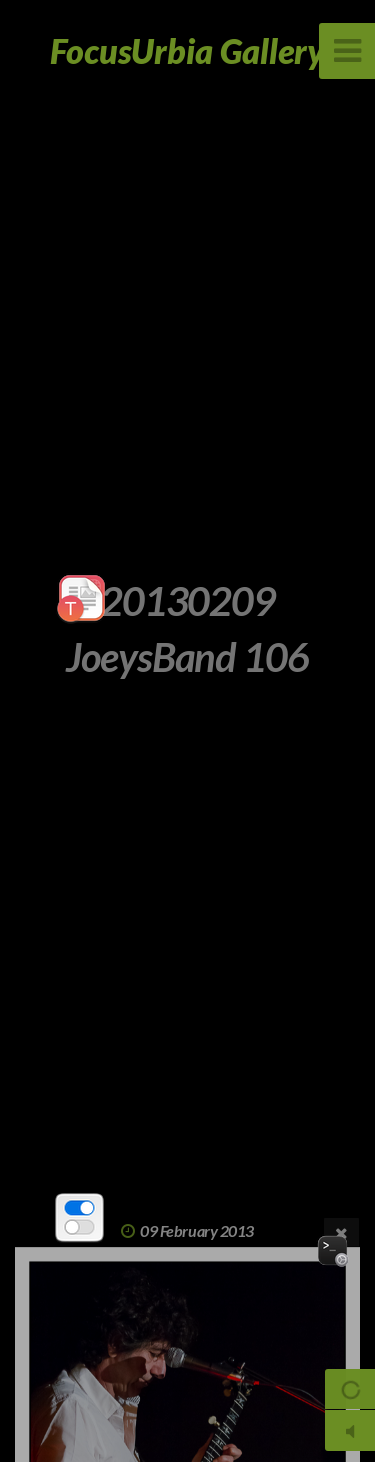 The image size is (375, 1462). What do you see at coordinates (82, 598) in the screenshot?
I see `open FreeOffice TextMaker word processor` at bounding box center [82, 598].